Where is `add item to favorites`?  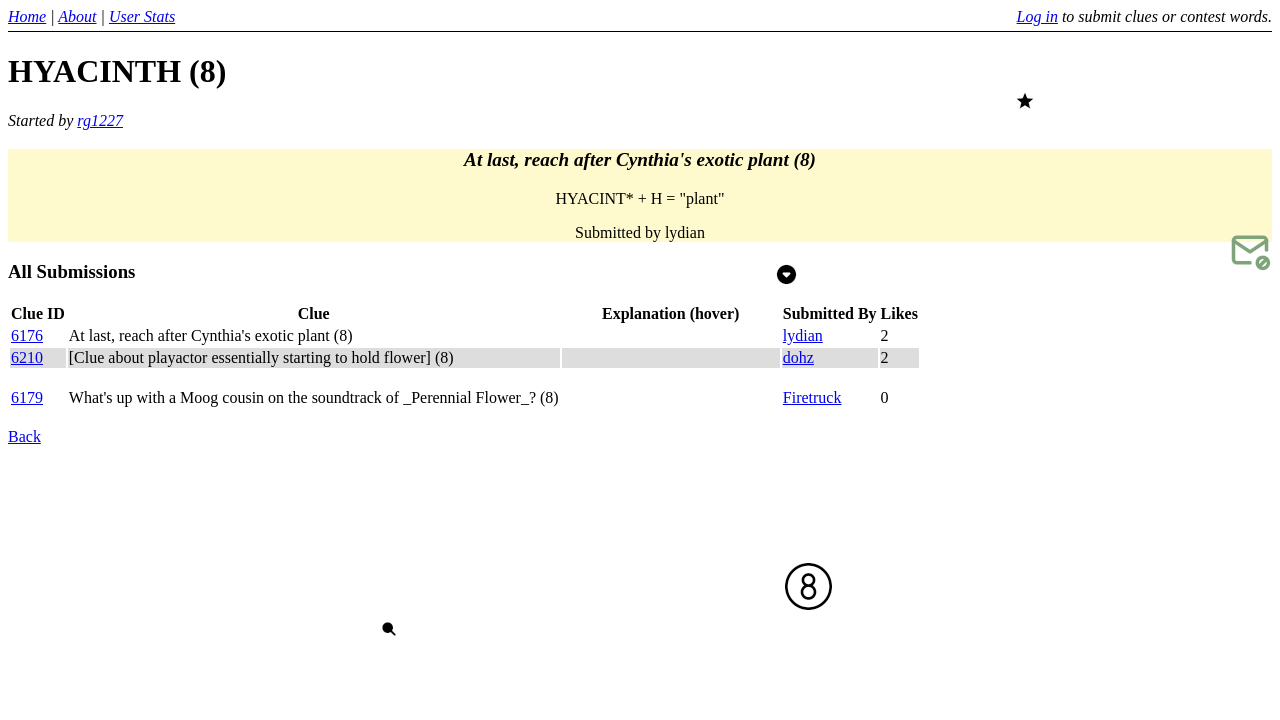 add item to favorites is located at coordinates (1025, 101).